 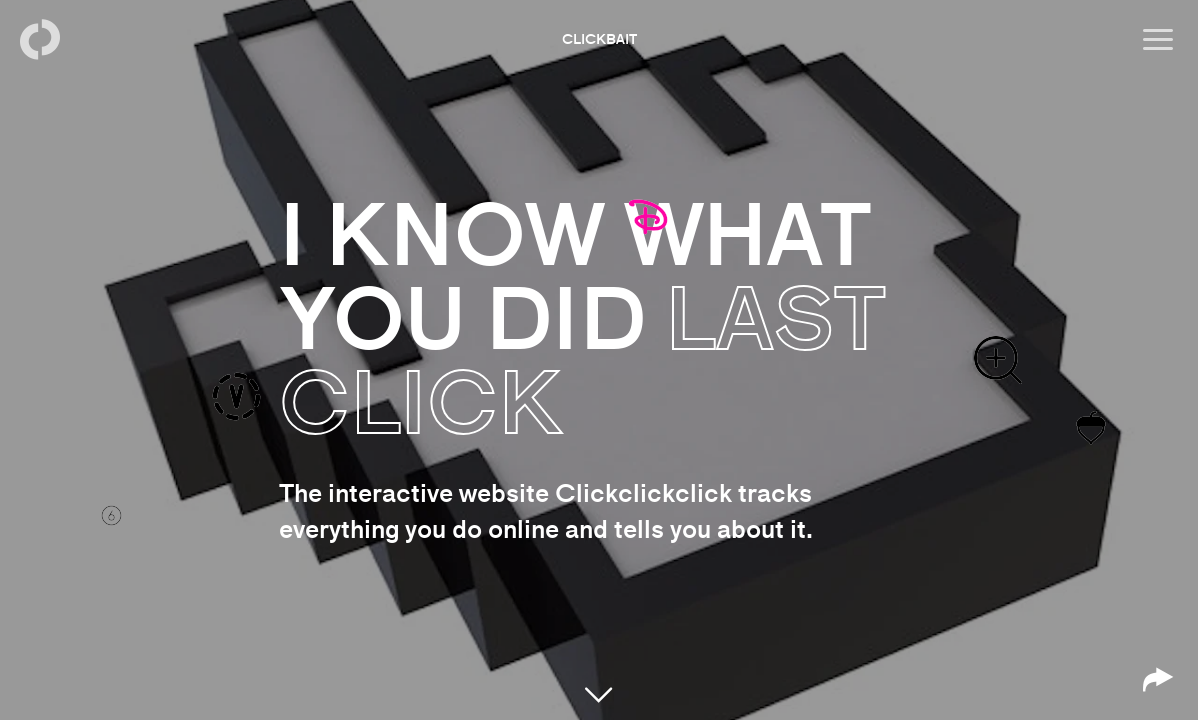 What do you see at coordinates (111, 515) in the screenshot?
I see `indicates step 6 in a multi-step process` at bounding box center [111, 515].